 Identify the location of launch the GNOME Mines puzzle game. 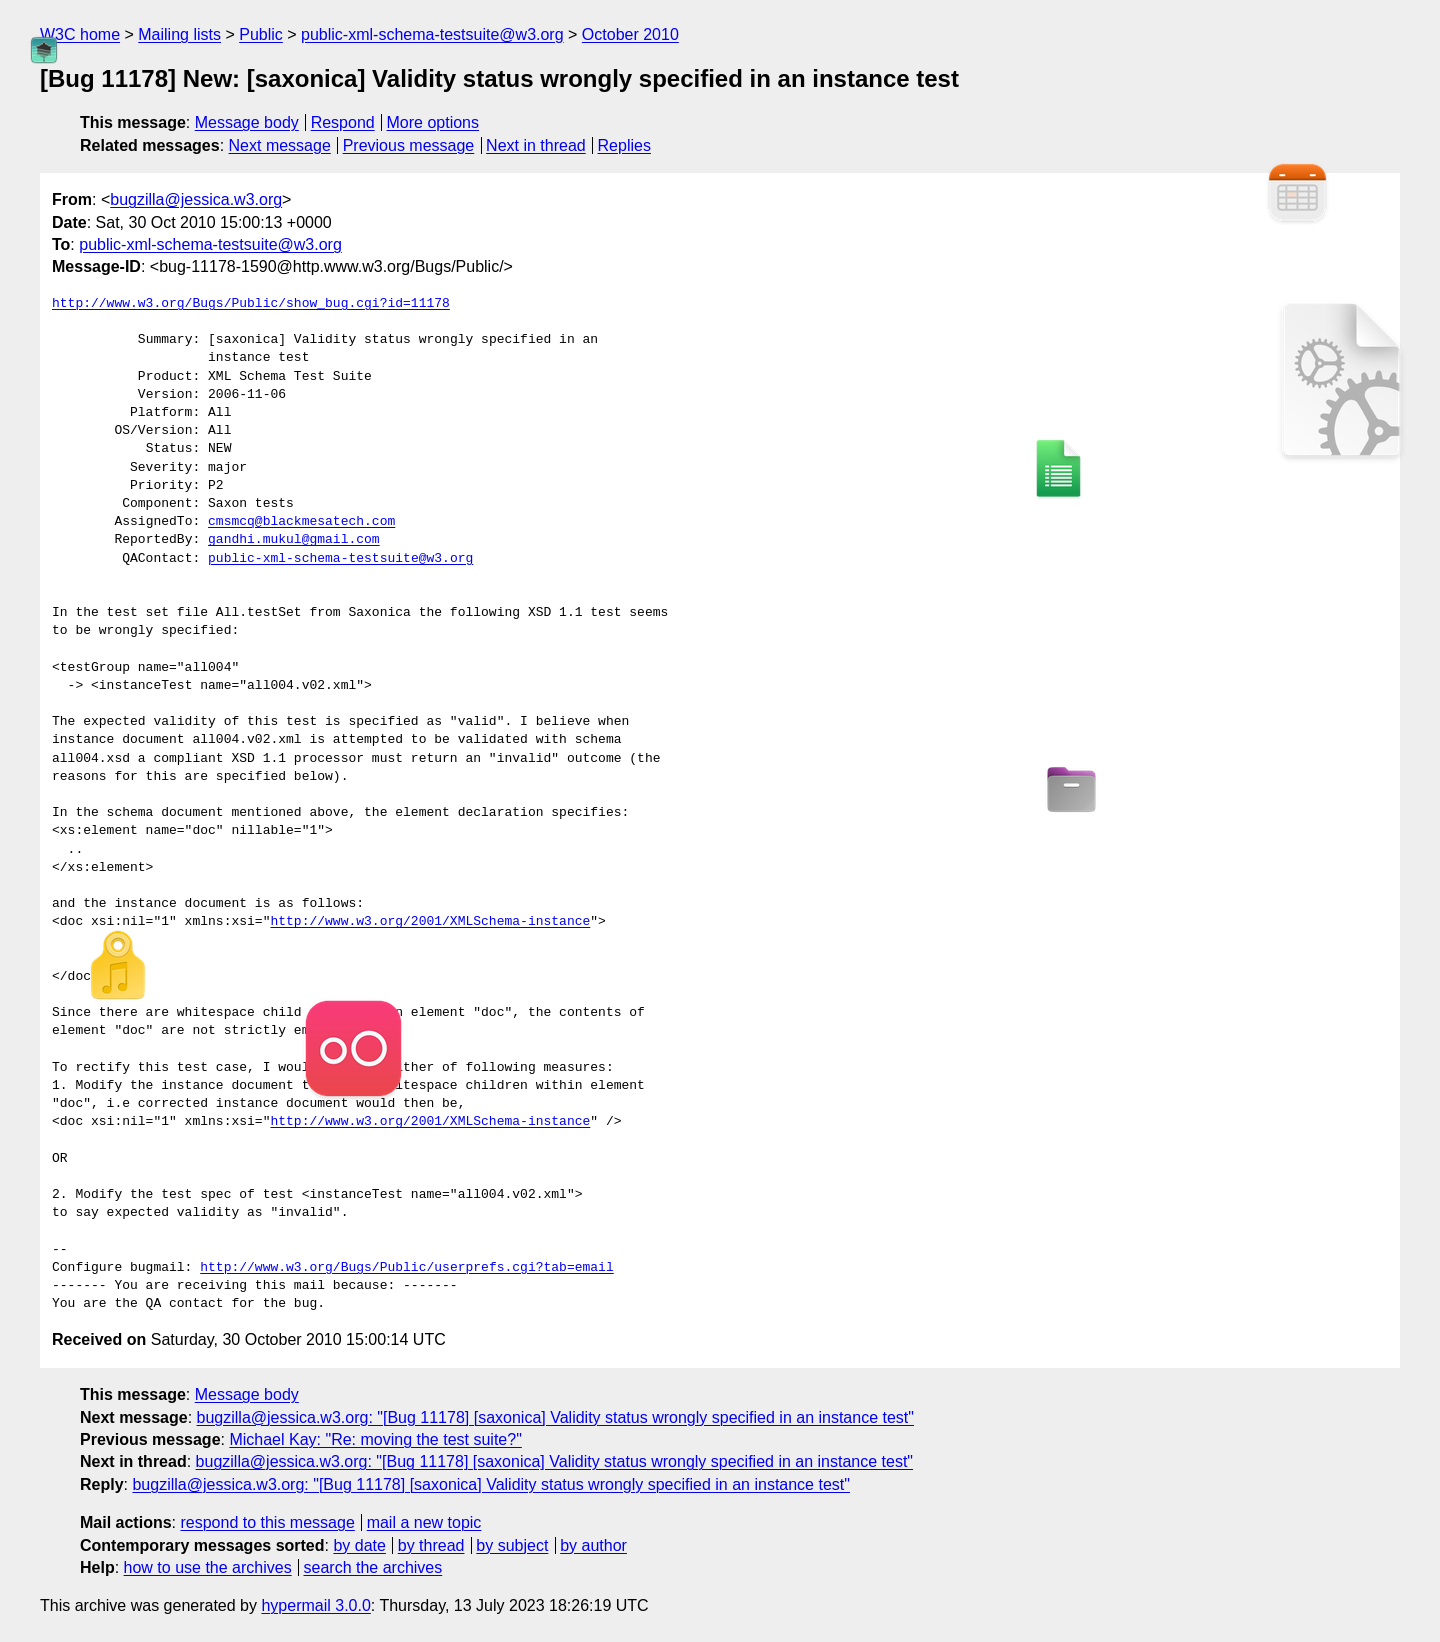
(44, 50).